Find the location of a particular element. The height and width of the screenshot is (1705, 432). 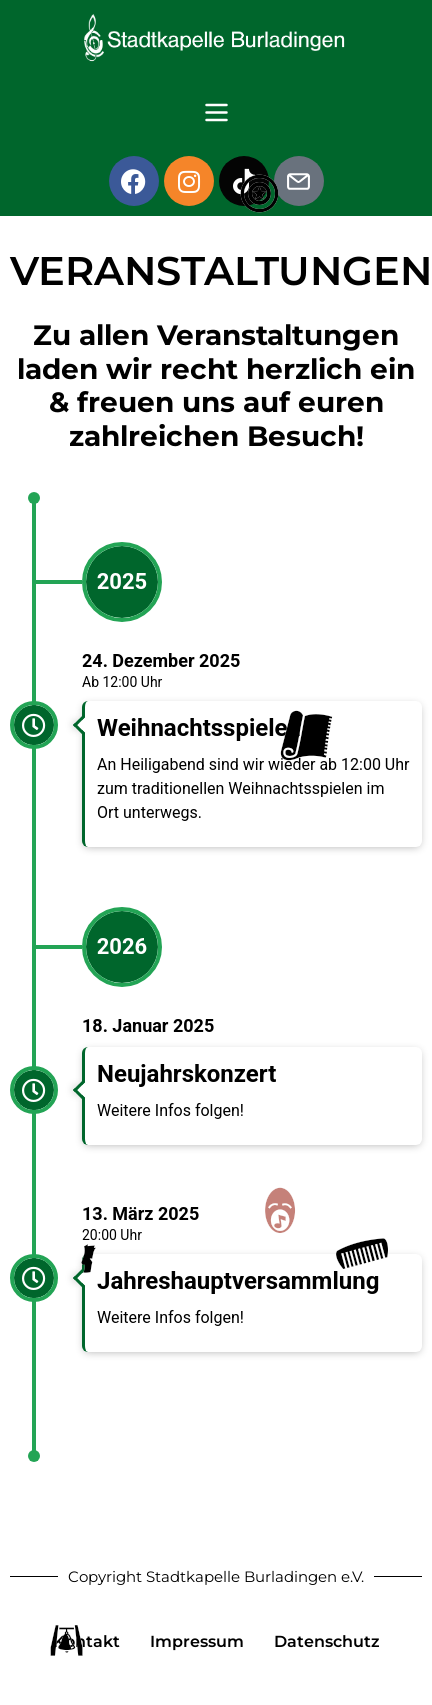

carillon or bell tower instrument is located at coordinates (66, 1640).